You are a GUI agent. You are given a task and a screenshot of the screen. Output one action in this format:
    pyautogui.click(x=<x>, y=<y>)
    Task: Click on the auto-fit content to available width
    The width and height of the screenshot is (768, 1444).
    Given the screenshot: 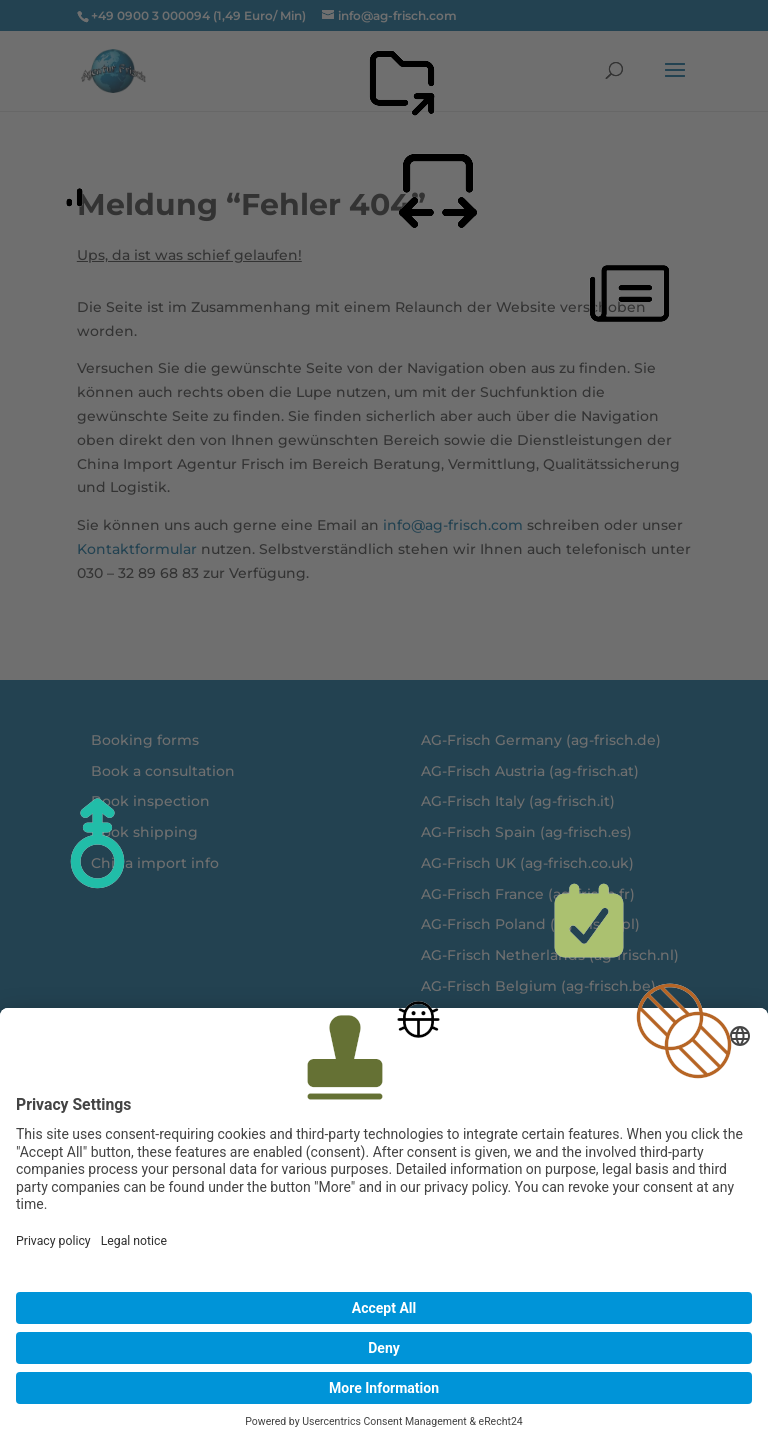 What is the action you would take?
    pyautogui.click(x=438, y=189)
    